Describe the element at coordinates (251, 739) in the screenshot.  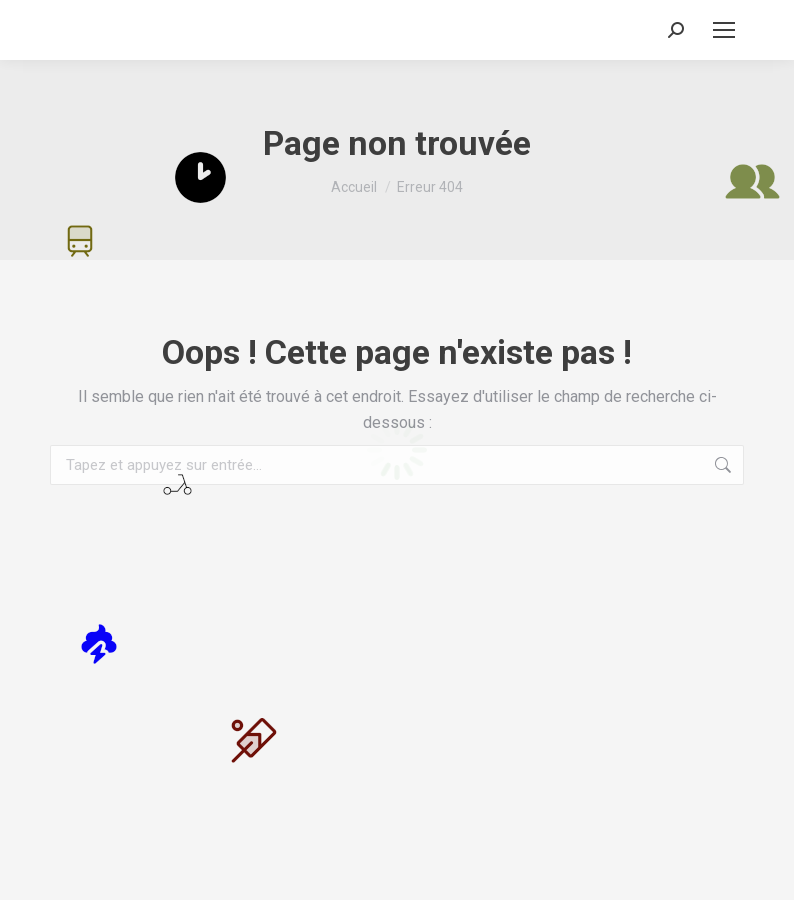
I see `access cricket sports content or scores` at that location.